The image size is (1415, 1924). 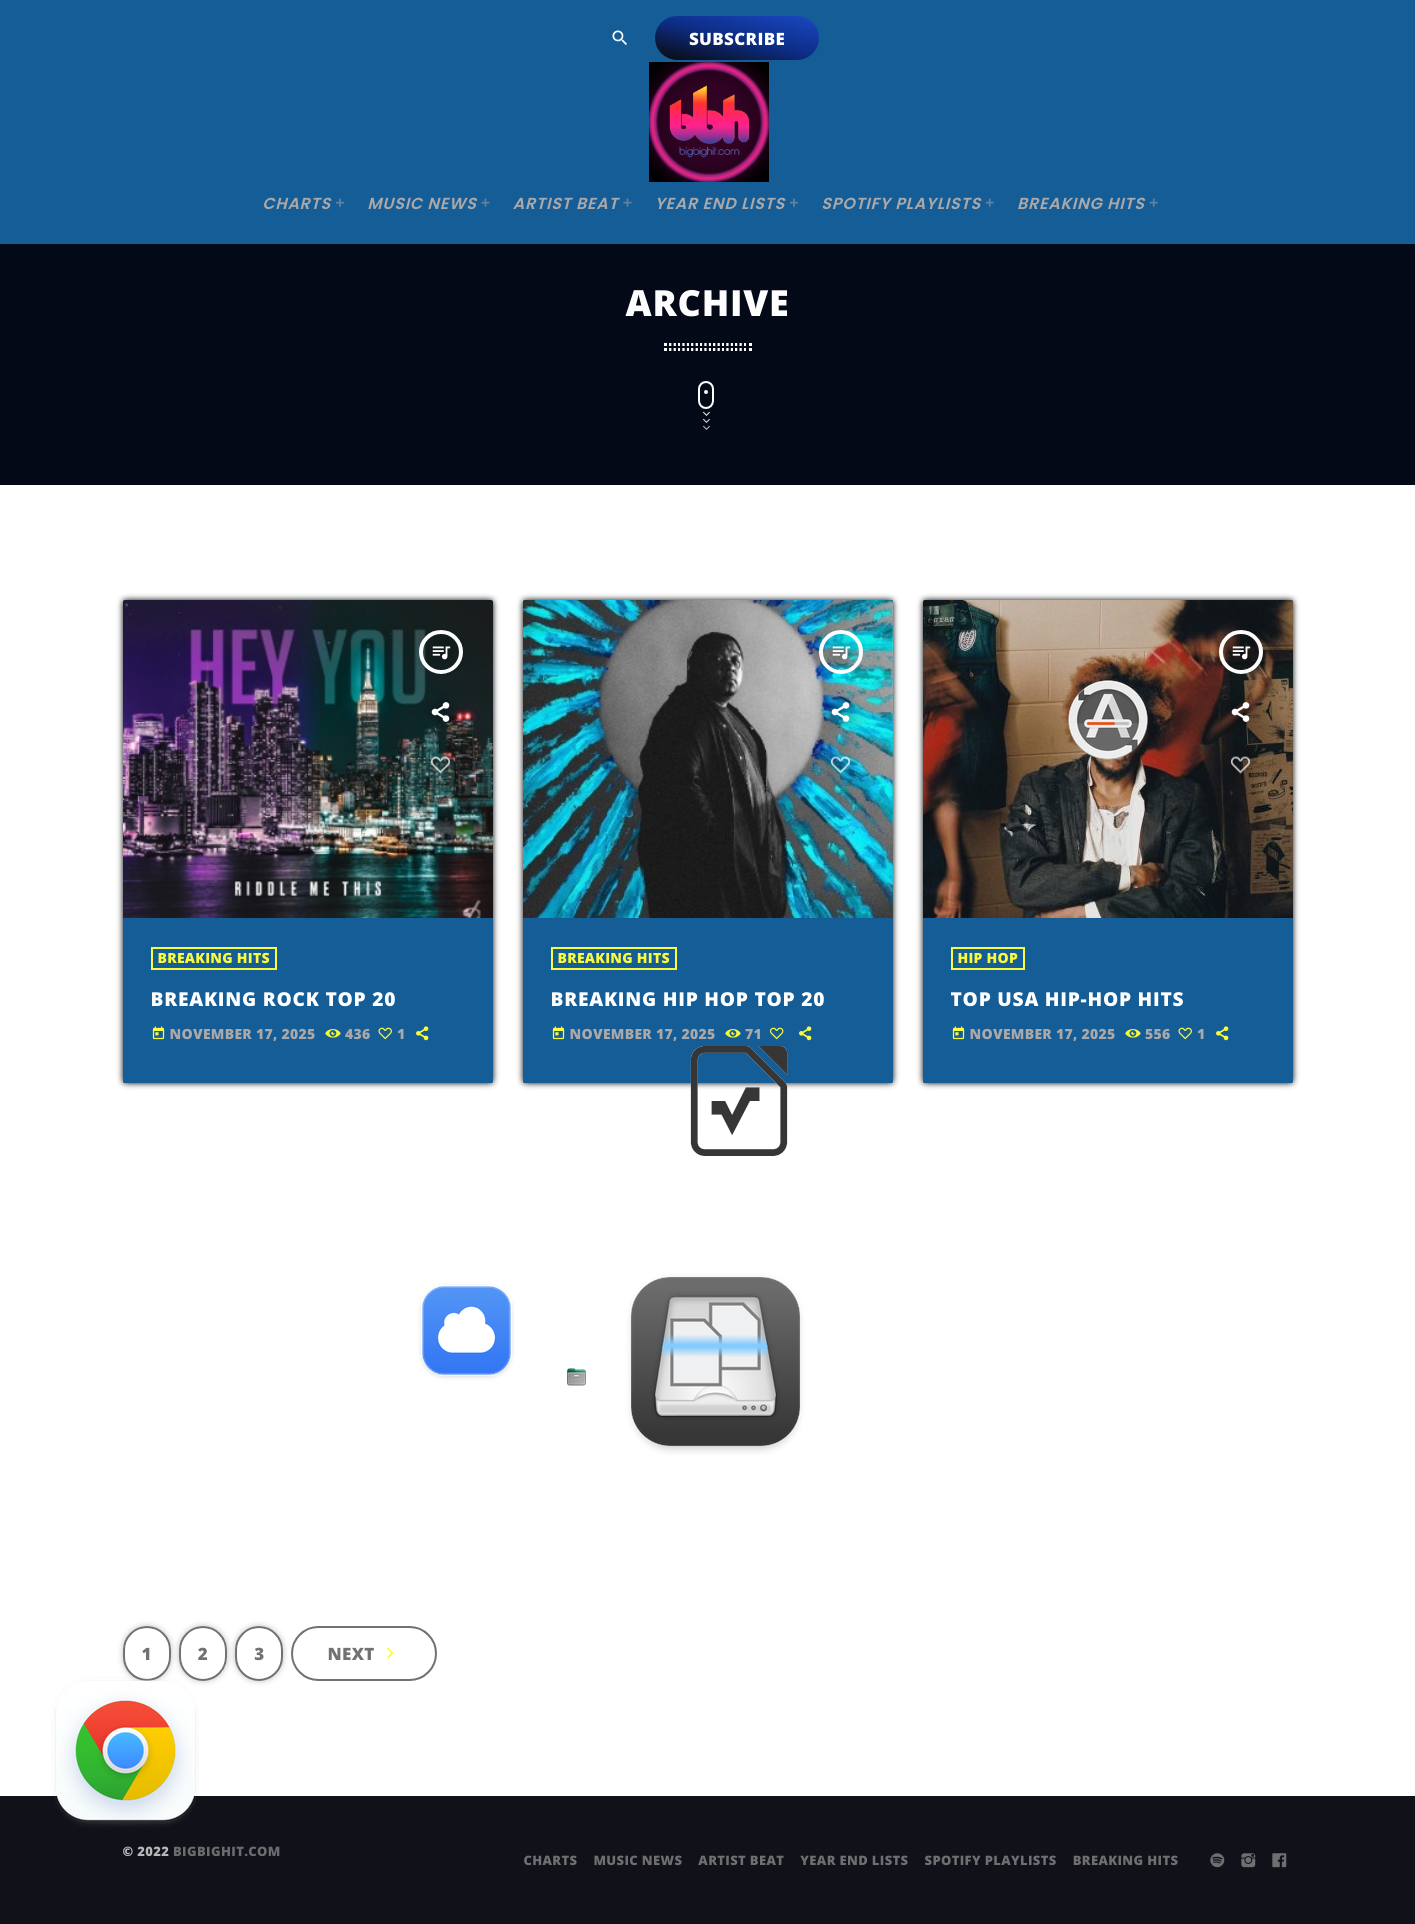 I want to click on open the update manager application, so click(x=1108, y=720).